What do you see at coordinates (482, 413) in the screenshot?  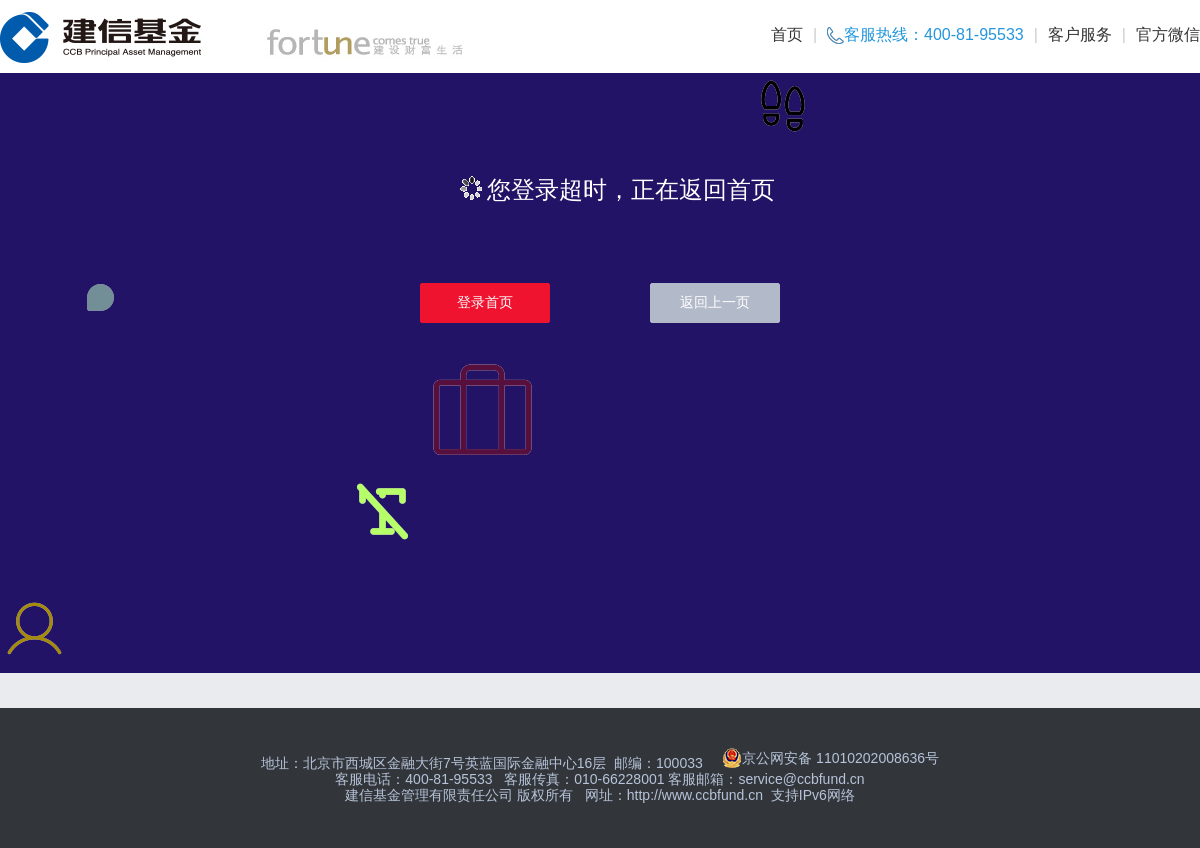 I see `access travel or trip details` at bounding box center [482, 413].